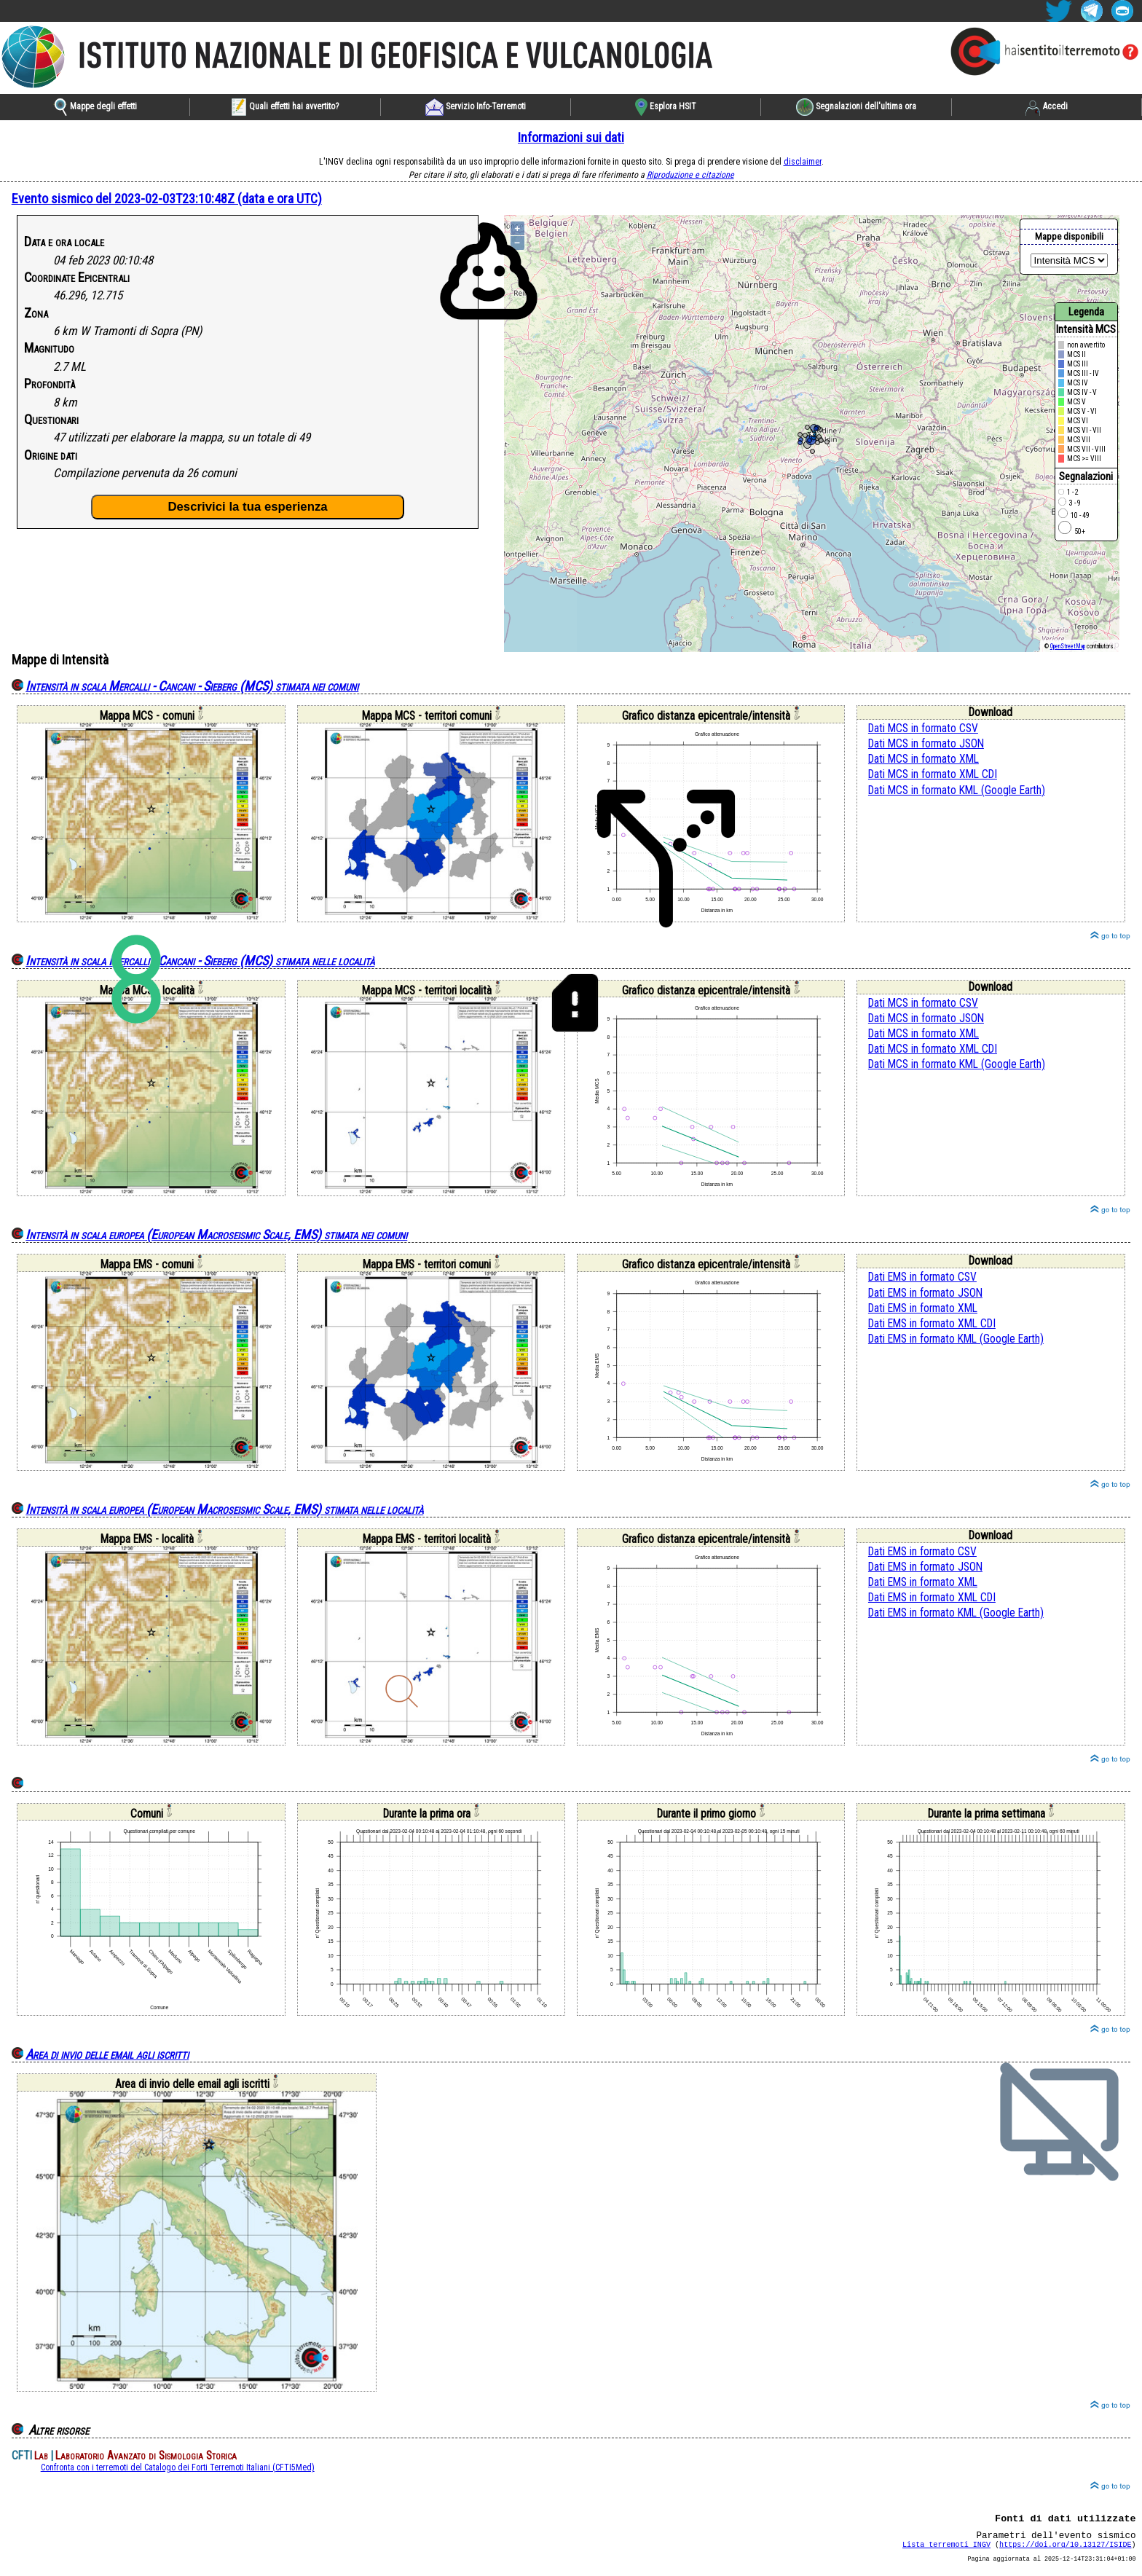  What do you see at coordinates (1059, 2121) in the screenshot?
I see `desktop display is unavailable or disconnected` at bounding box center [1059, 2121].